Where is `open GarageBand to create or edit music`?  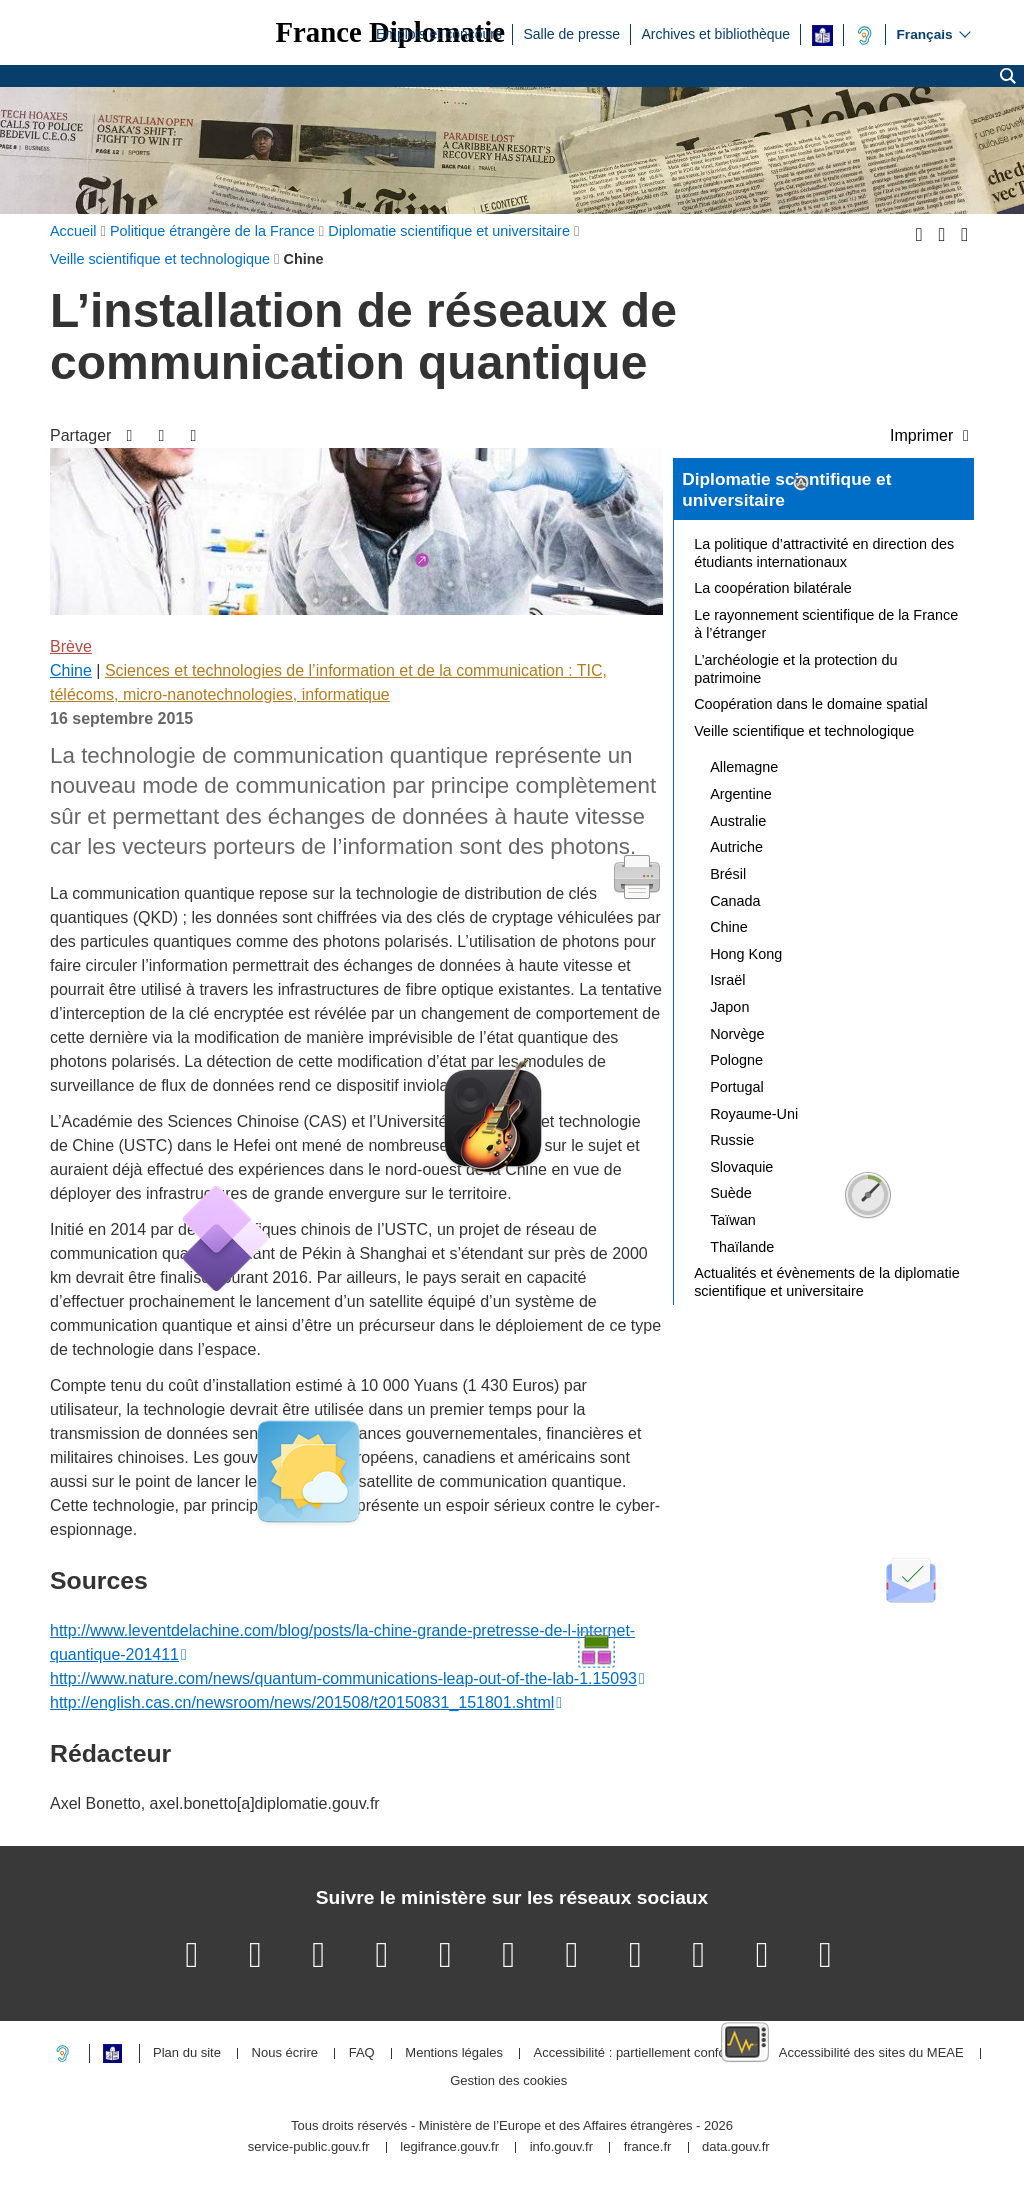 open GarageBand to create or edit music is located at coordinates (493, 1118).